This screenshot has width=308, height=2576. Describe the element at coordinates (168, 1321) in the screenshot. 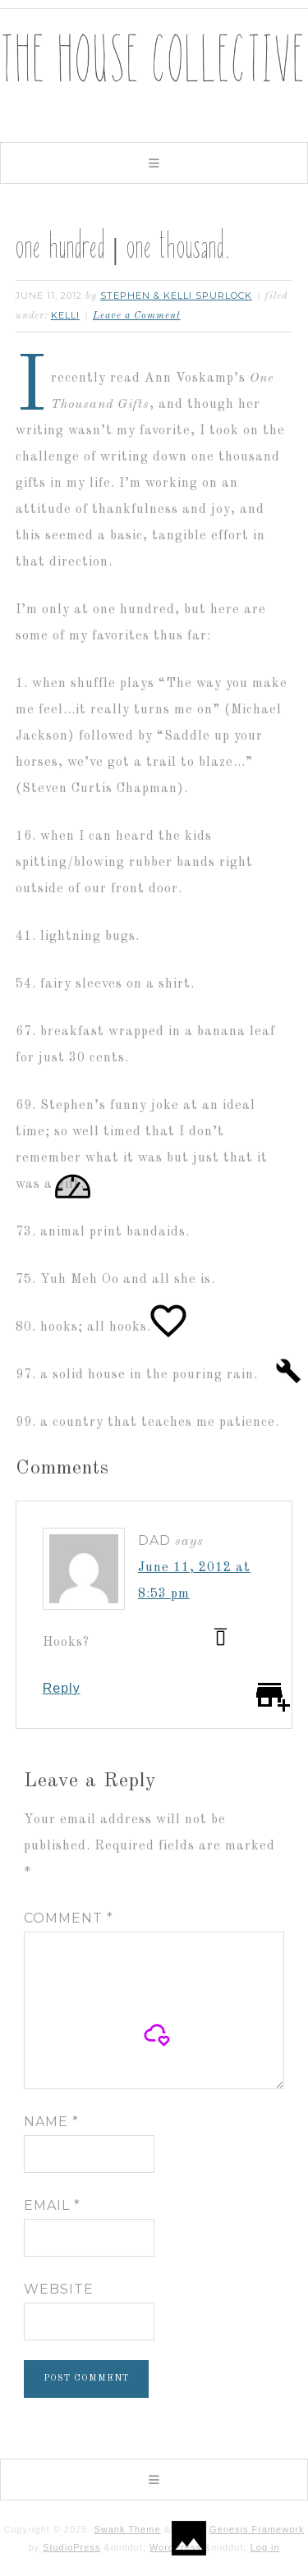

I see `add item to favorites` at that location.